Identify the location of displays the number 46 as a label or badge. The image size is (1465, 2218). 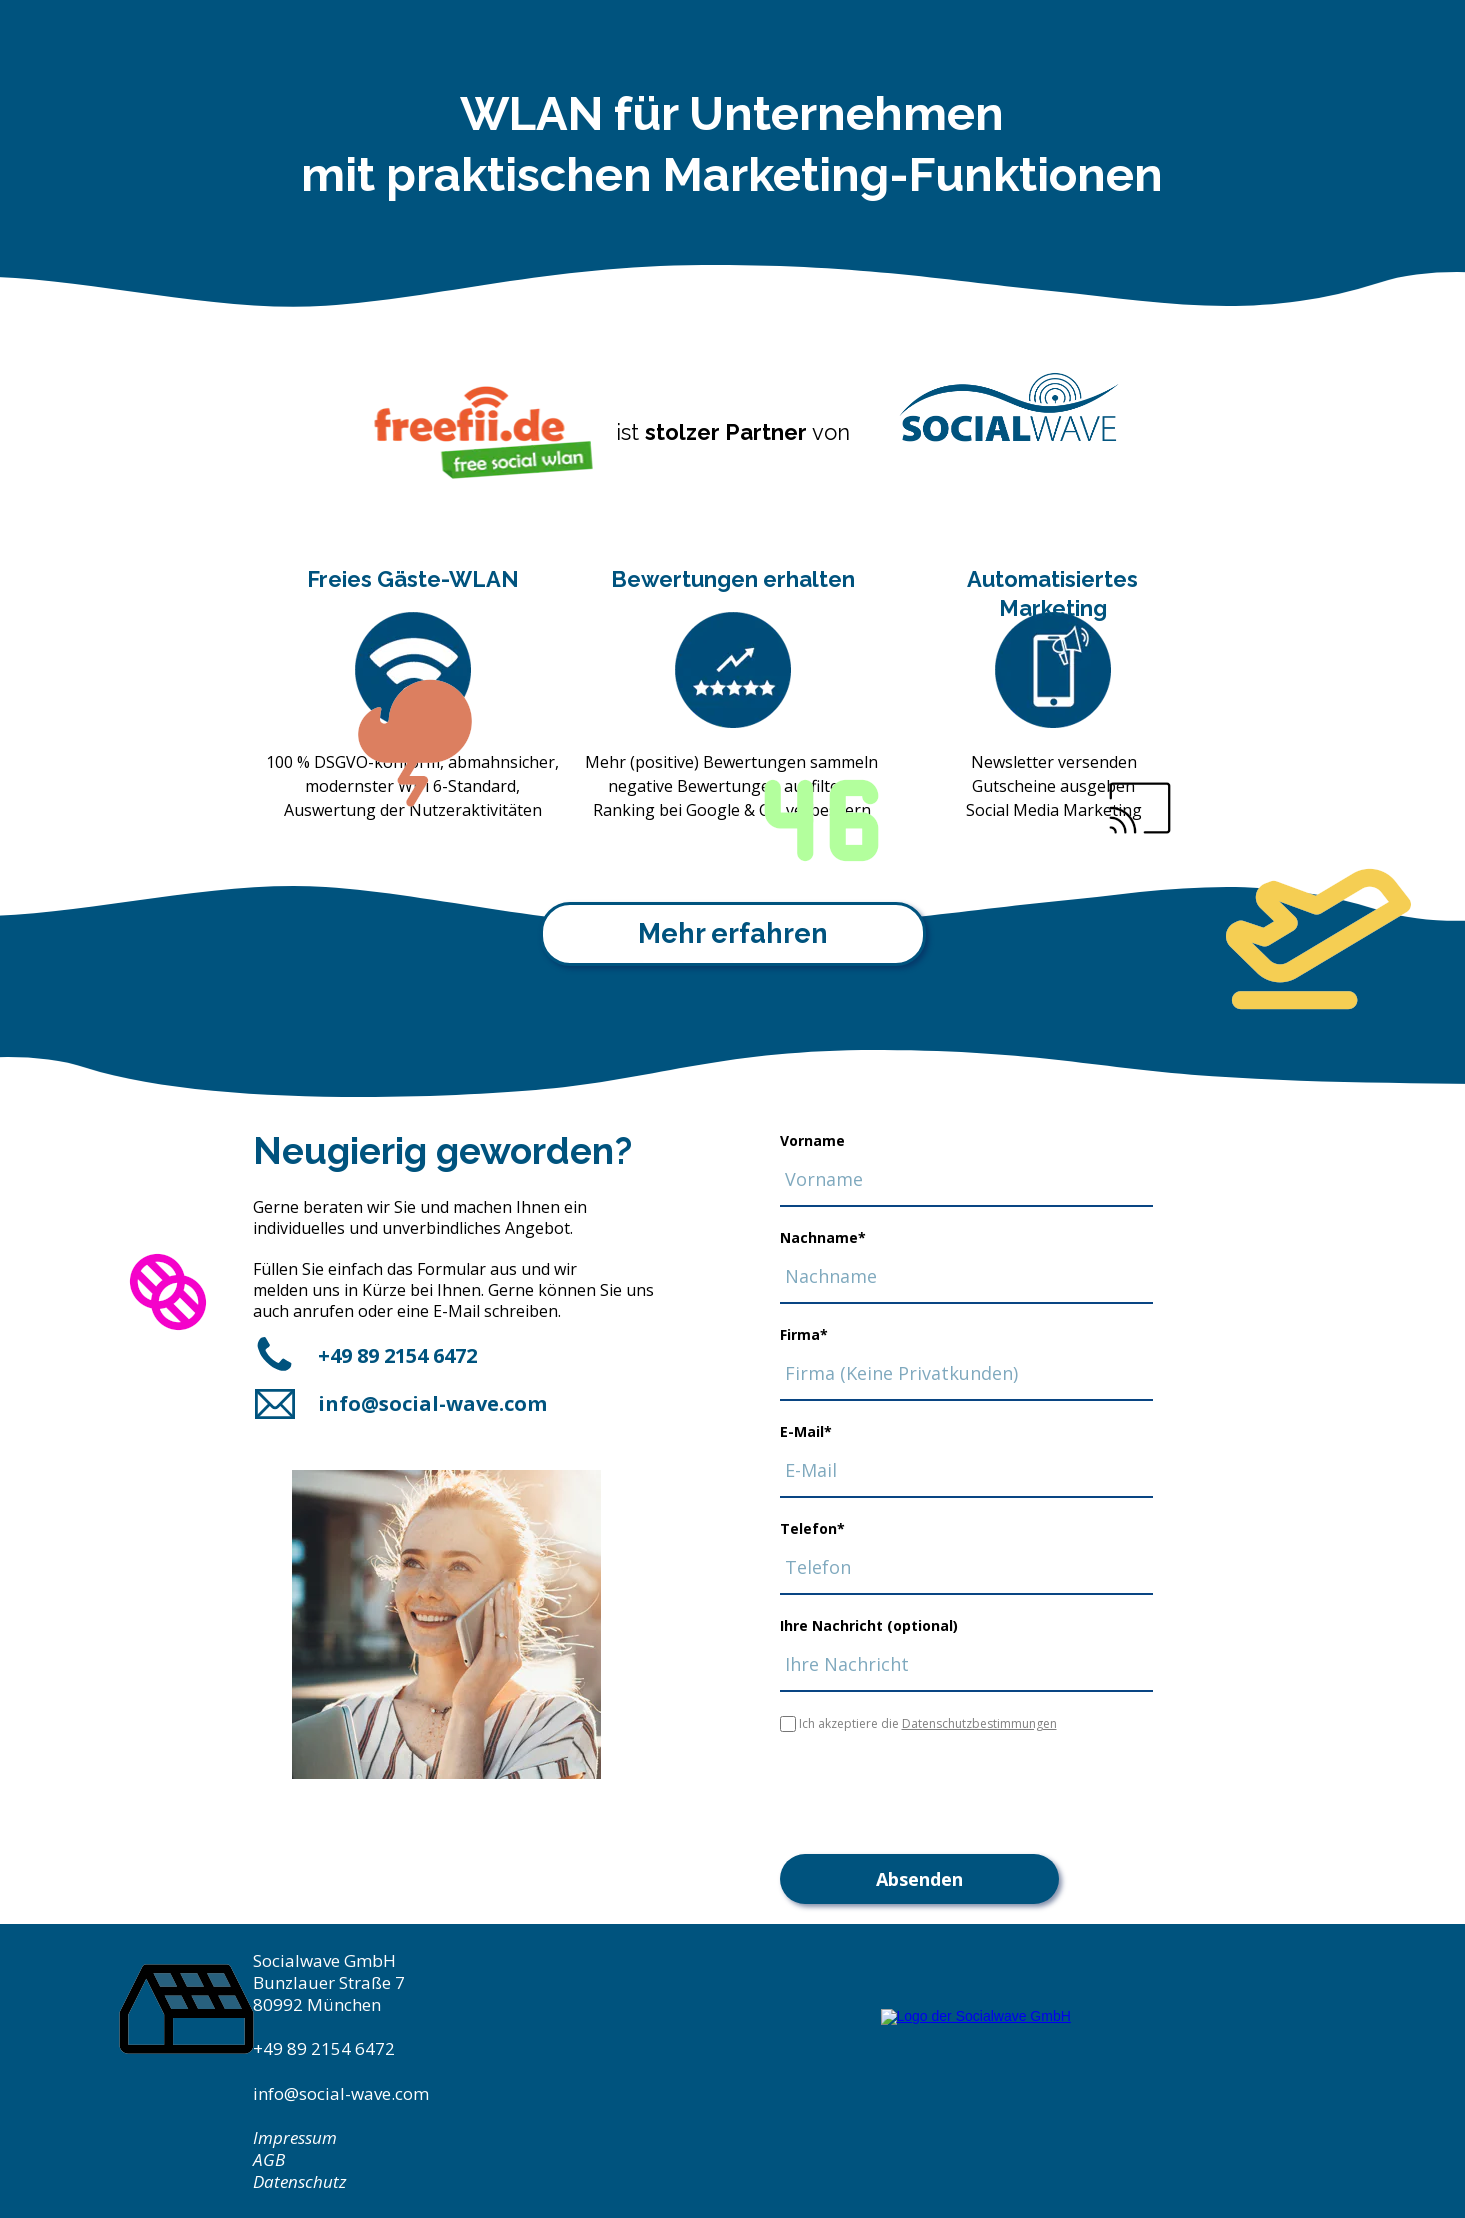
(821, 820).